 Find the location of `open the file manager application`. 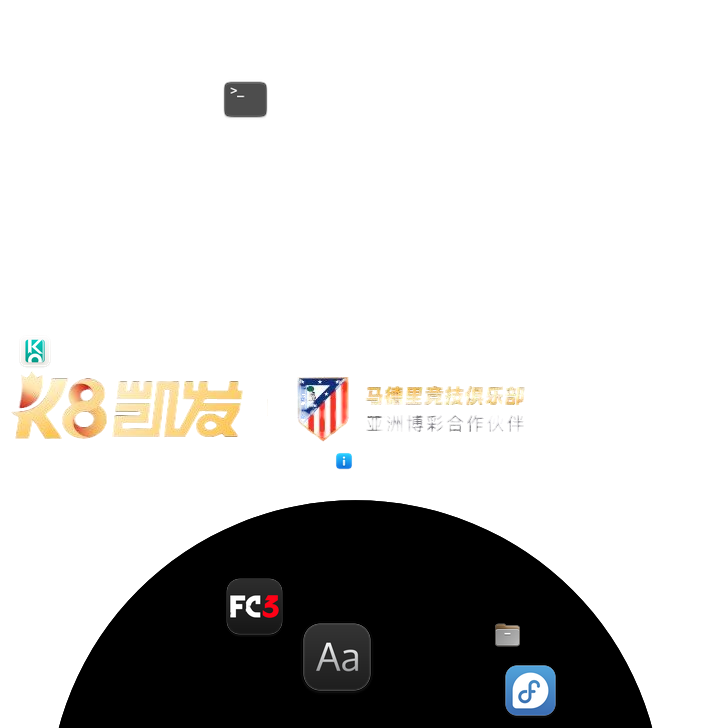

open the file manager application is located at coordinates (507, 634).